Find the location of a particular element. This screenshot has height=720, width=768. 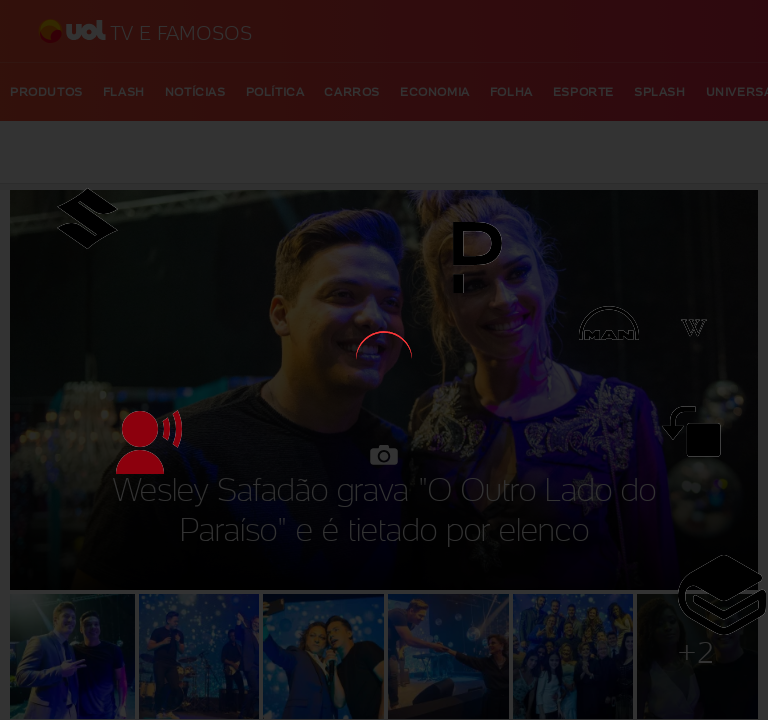

access voice or speech settings is located at coordinates (149, 444).